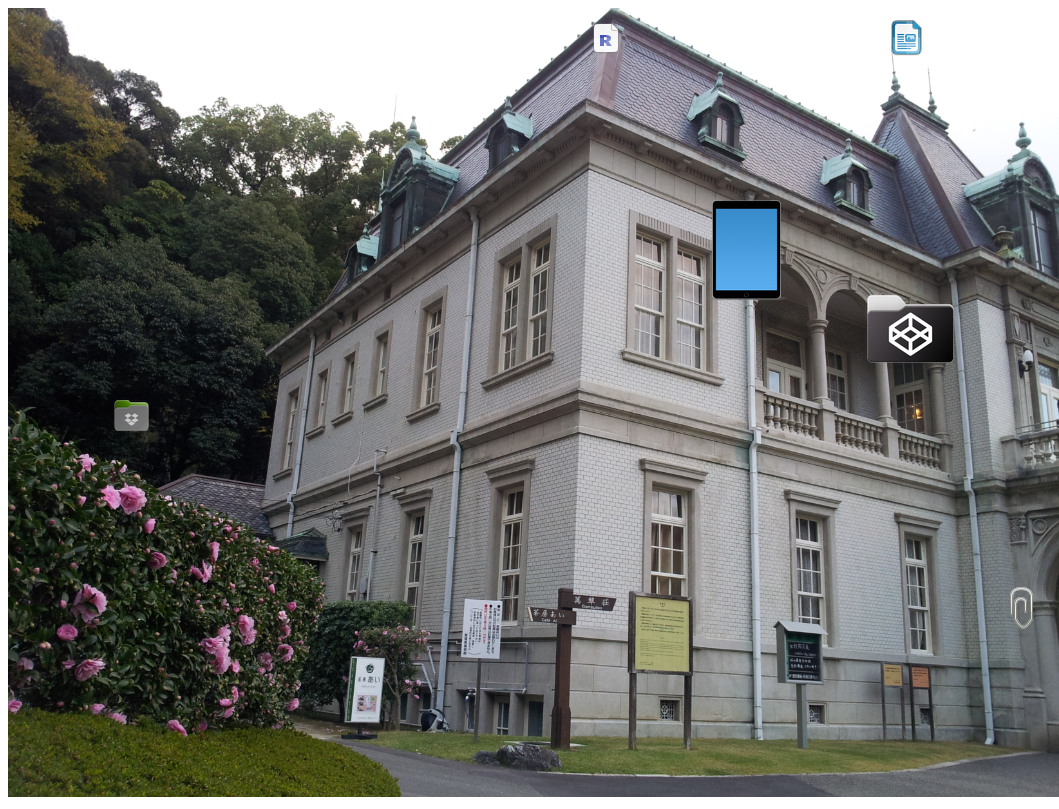  Describe the element at coordinates (1021, 607) in the screenshot. I see `indicates an email has an attachment` at that location.